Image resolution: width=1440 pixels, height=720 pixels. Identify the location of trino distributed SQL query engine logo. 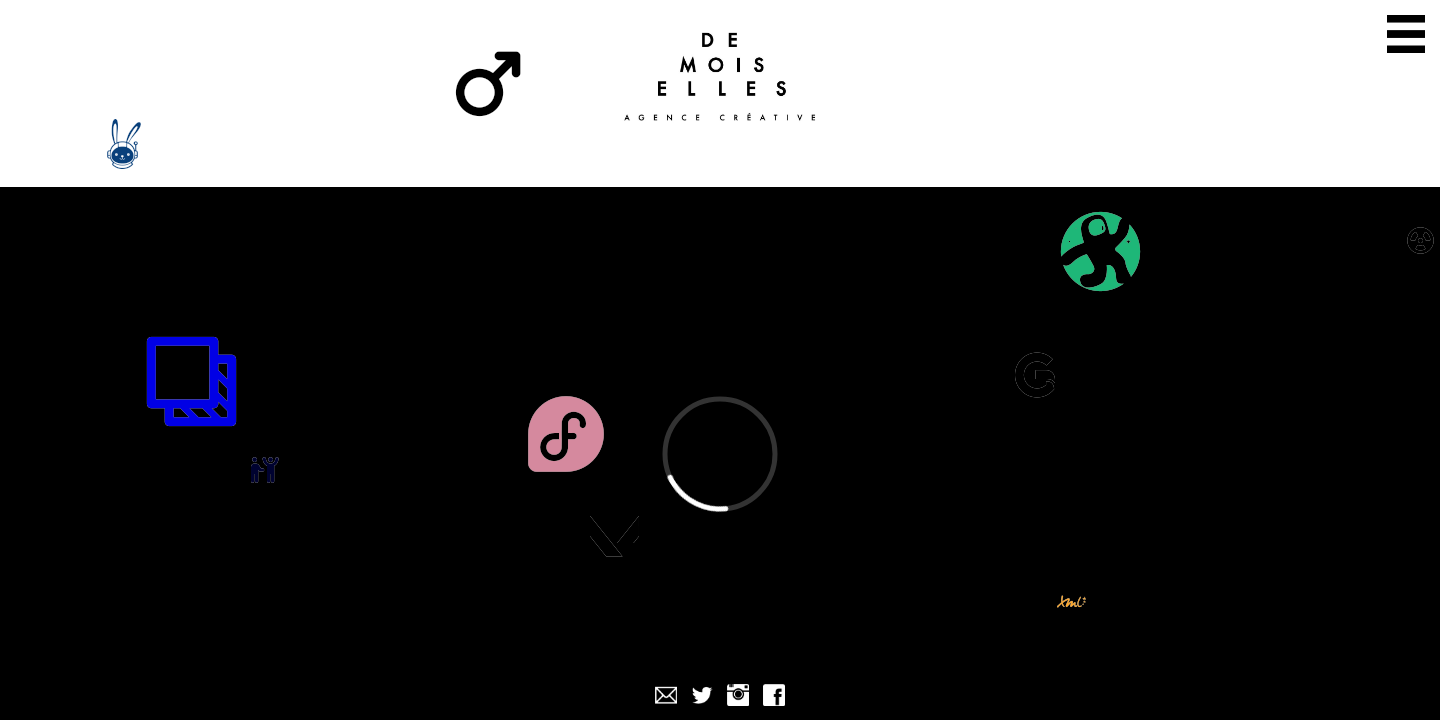
(124, 144).